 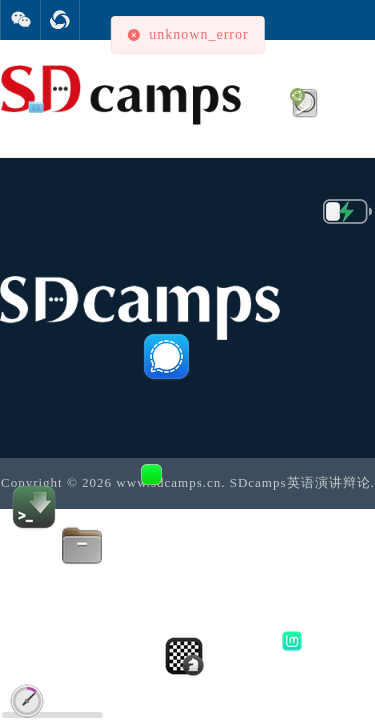 I want to click on open the chess app, so click(x=184, y=656).